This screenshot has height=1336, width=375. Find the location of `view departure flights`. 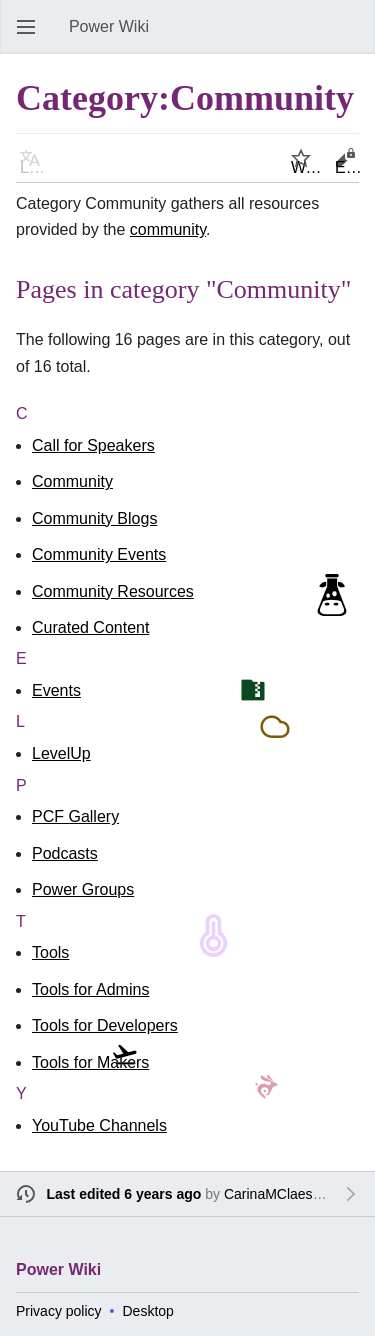

view departure flights is located at coordinates (125, 1054).